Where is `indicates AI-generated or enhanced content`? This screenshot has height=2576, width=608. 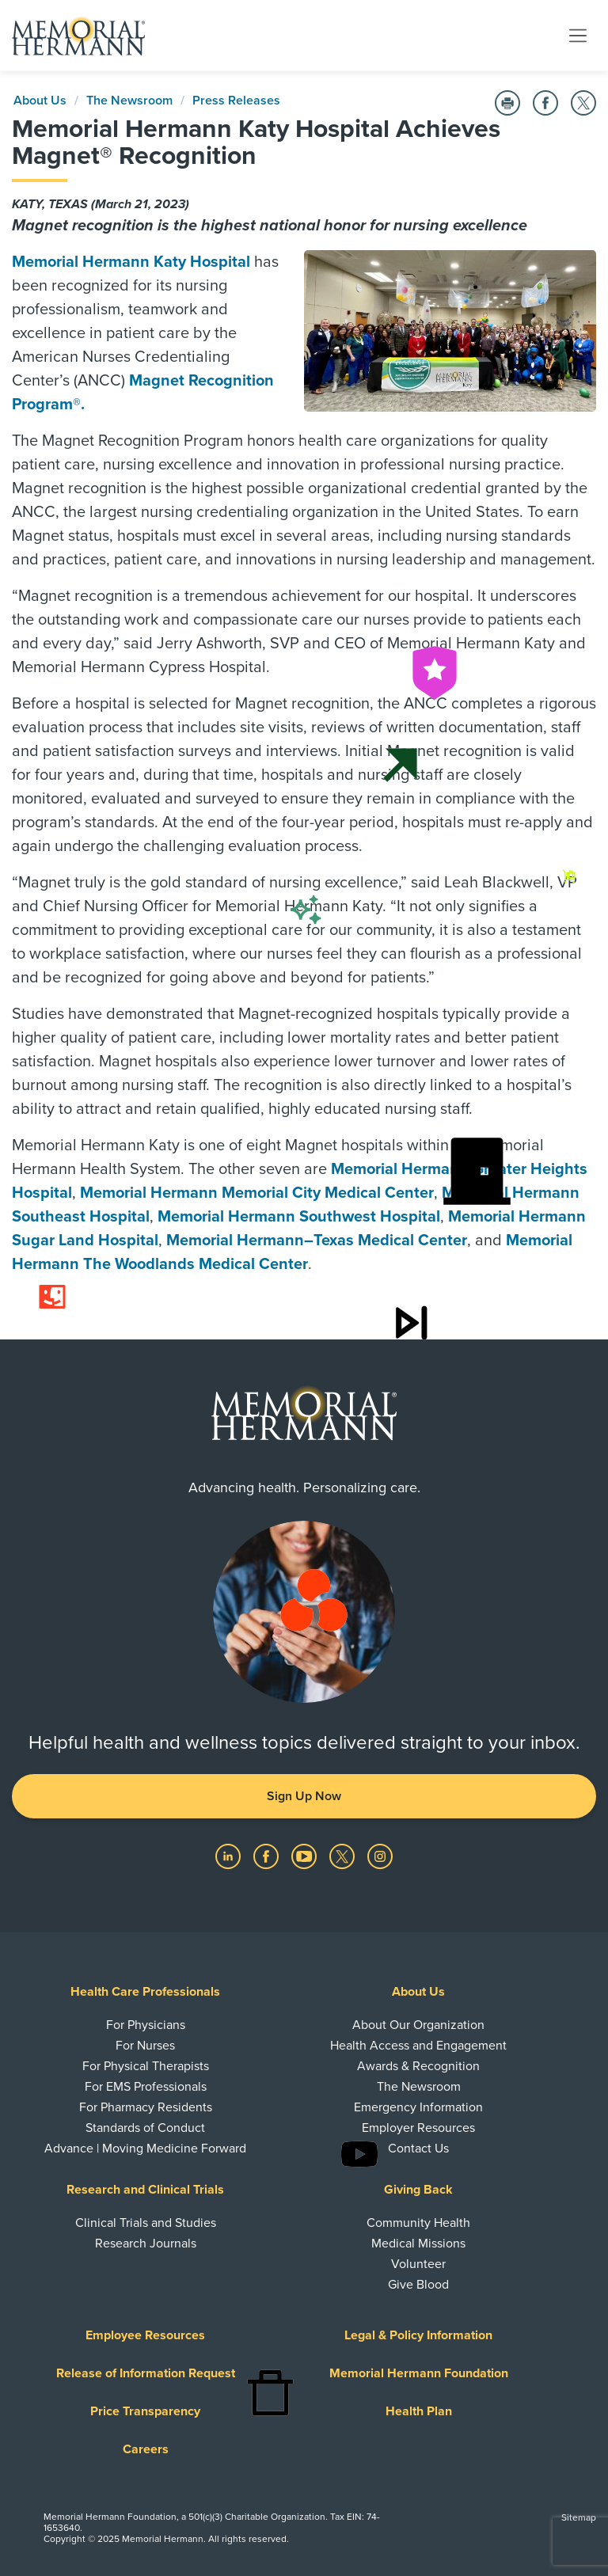
indicates AI-generated or enhanced content is located at coordinates (306, 910).